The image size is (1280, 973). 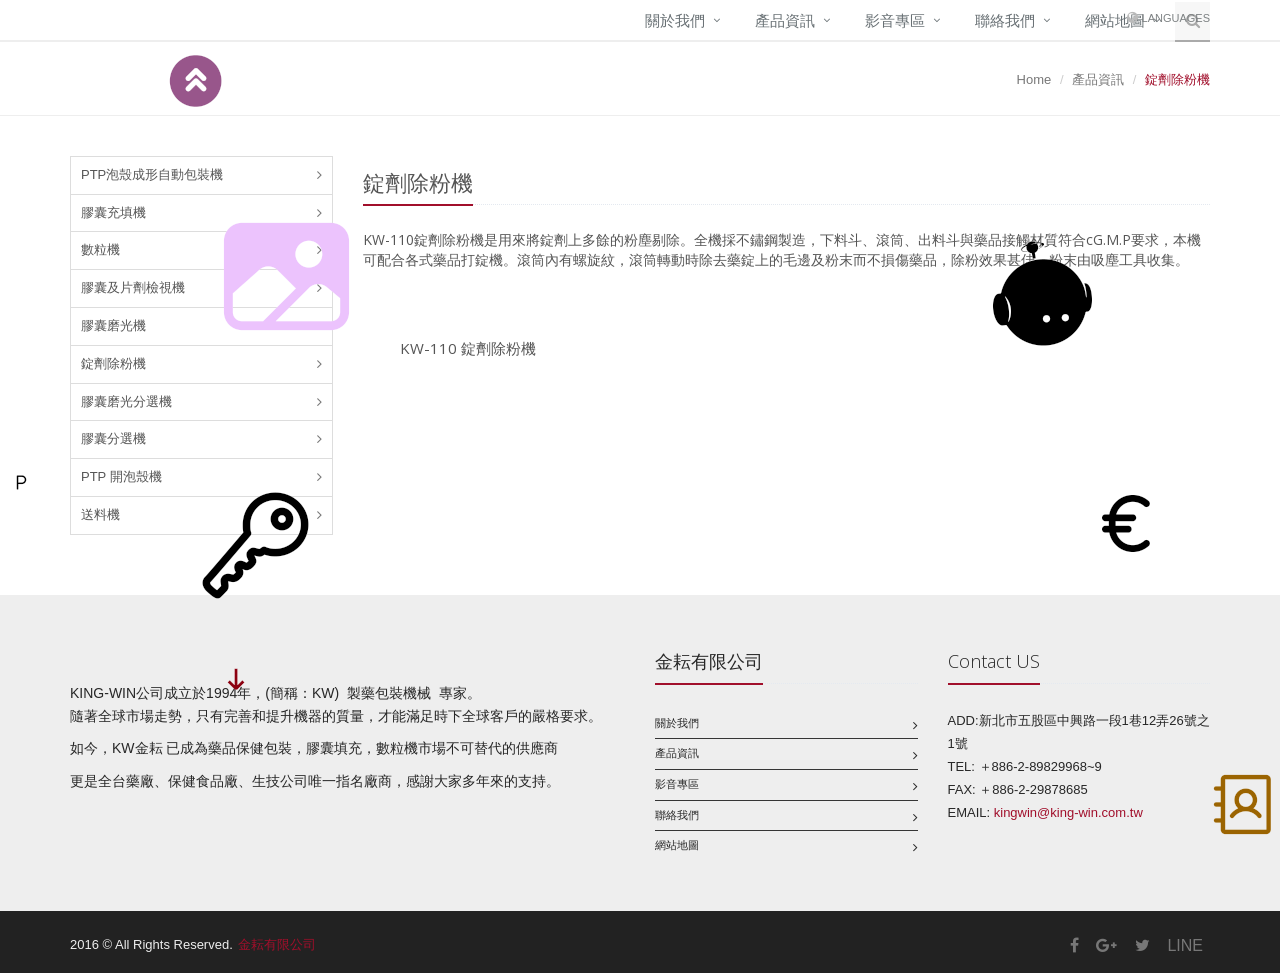 I want to click on view image or photo, so click(x=286, y=276).